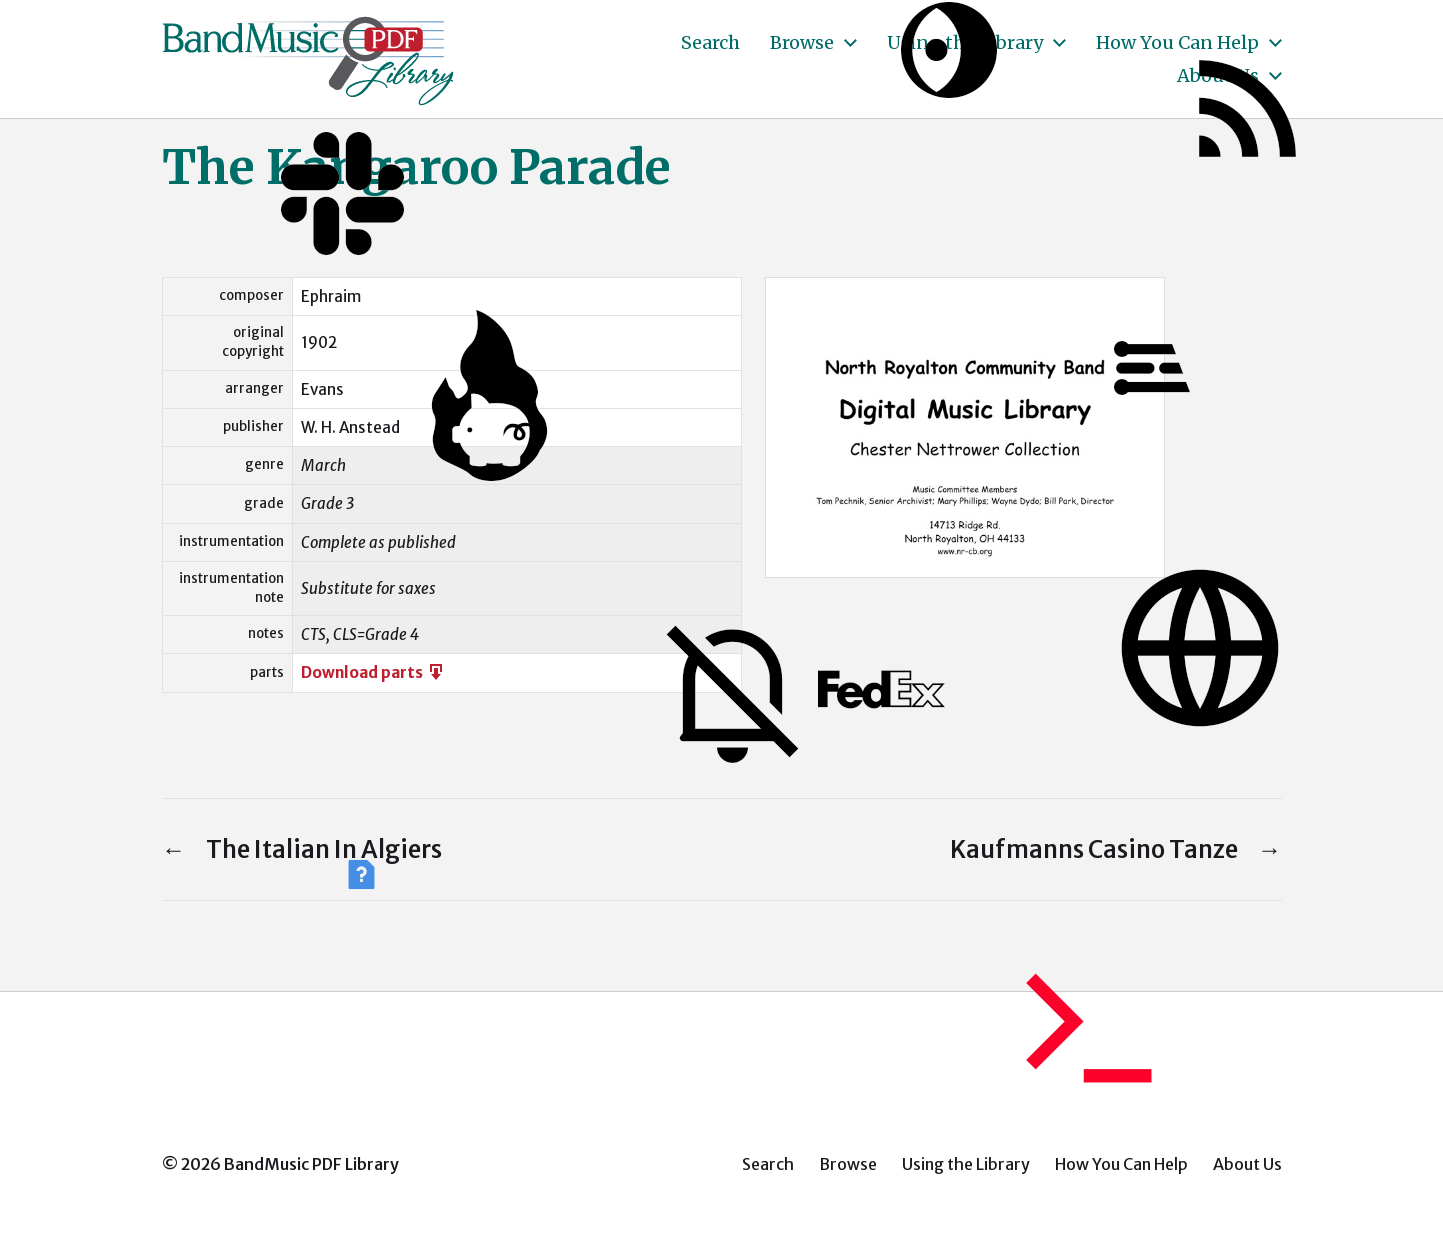 This screenshot has height=1256, width=1443. Describe the element at coordinates (361, 874) in the screenshot. I see `unknown or unrecognized file type` at that location.